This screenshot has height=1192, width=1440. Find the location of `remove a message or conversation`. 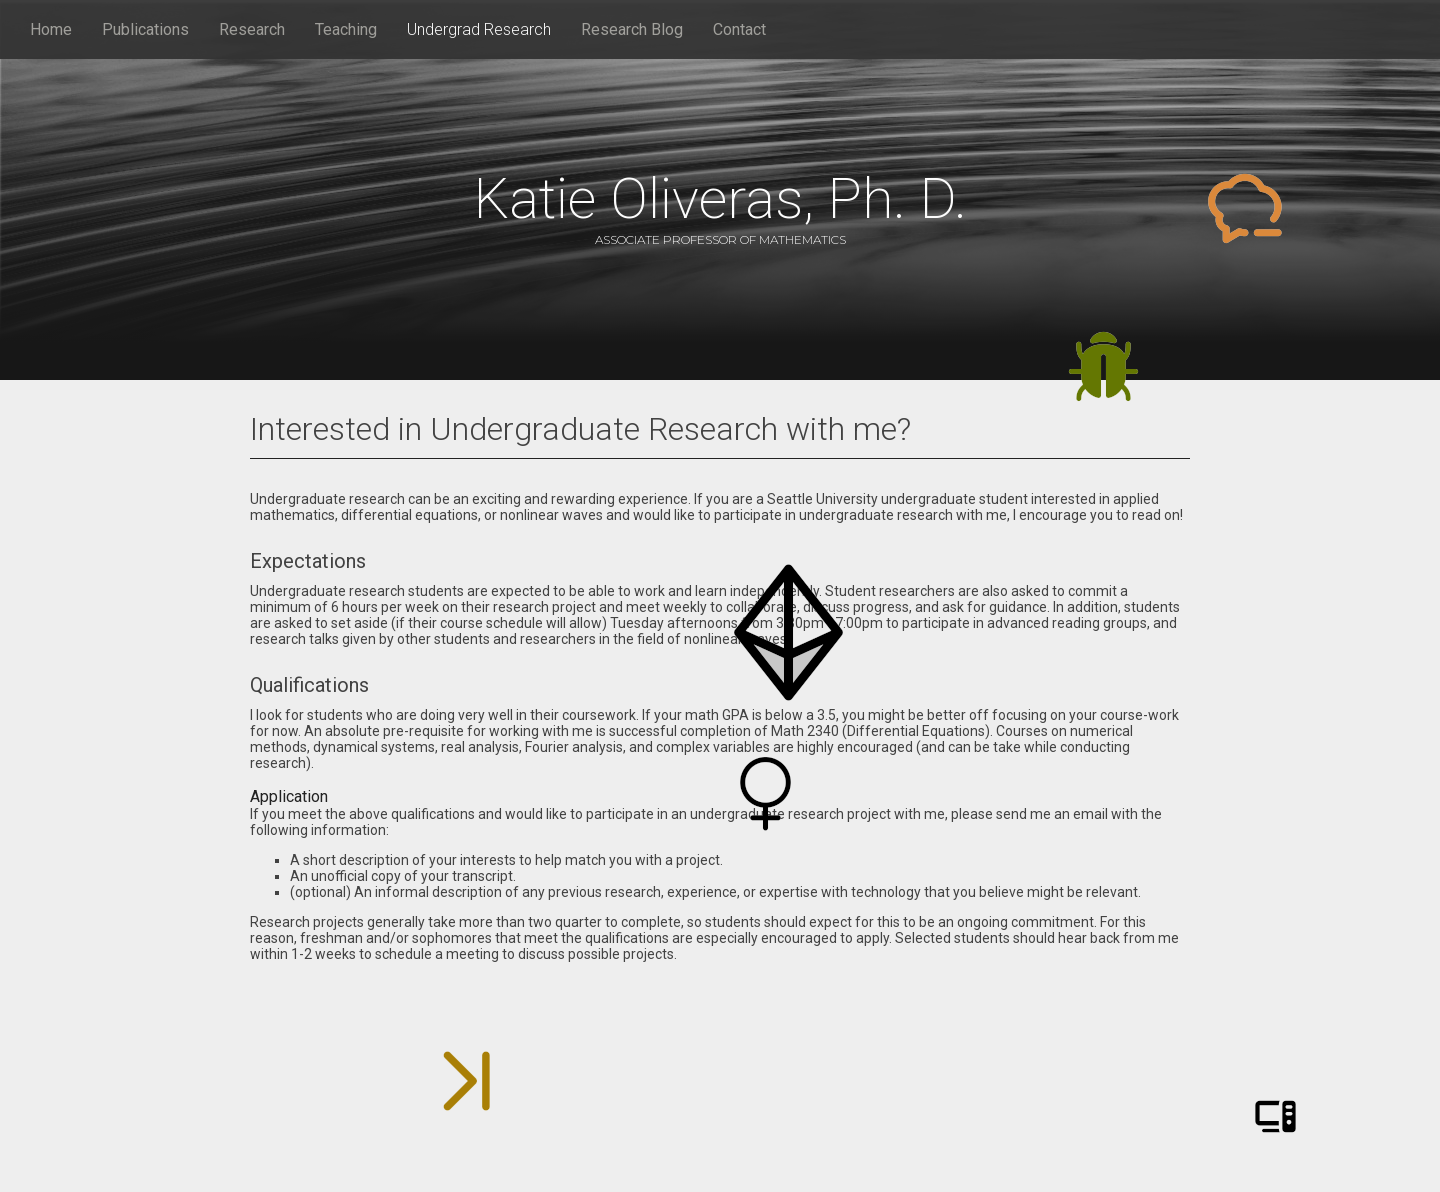

remove a message or conversation is located at coordinates (1243, 208).